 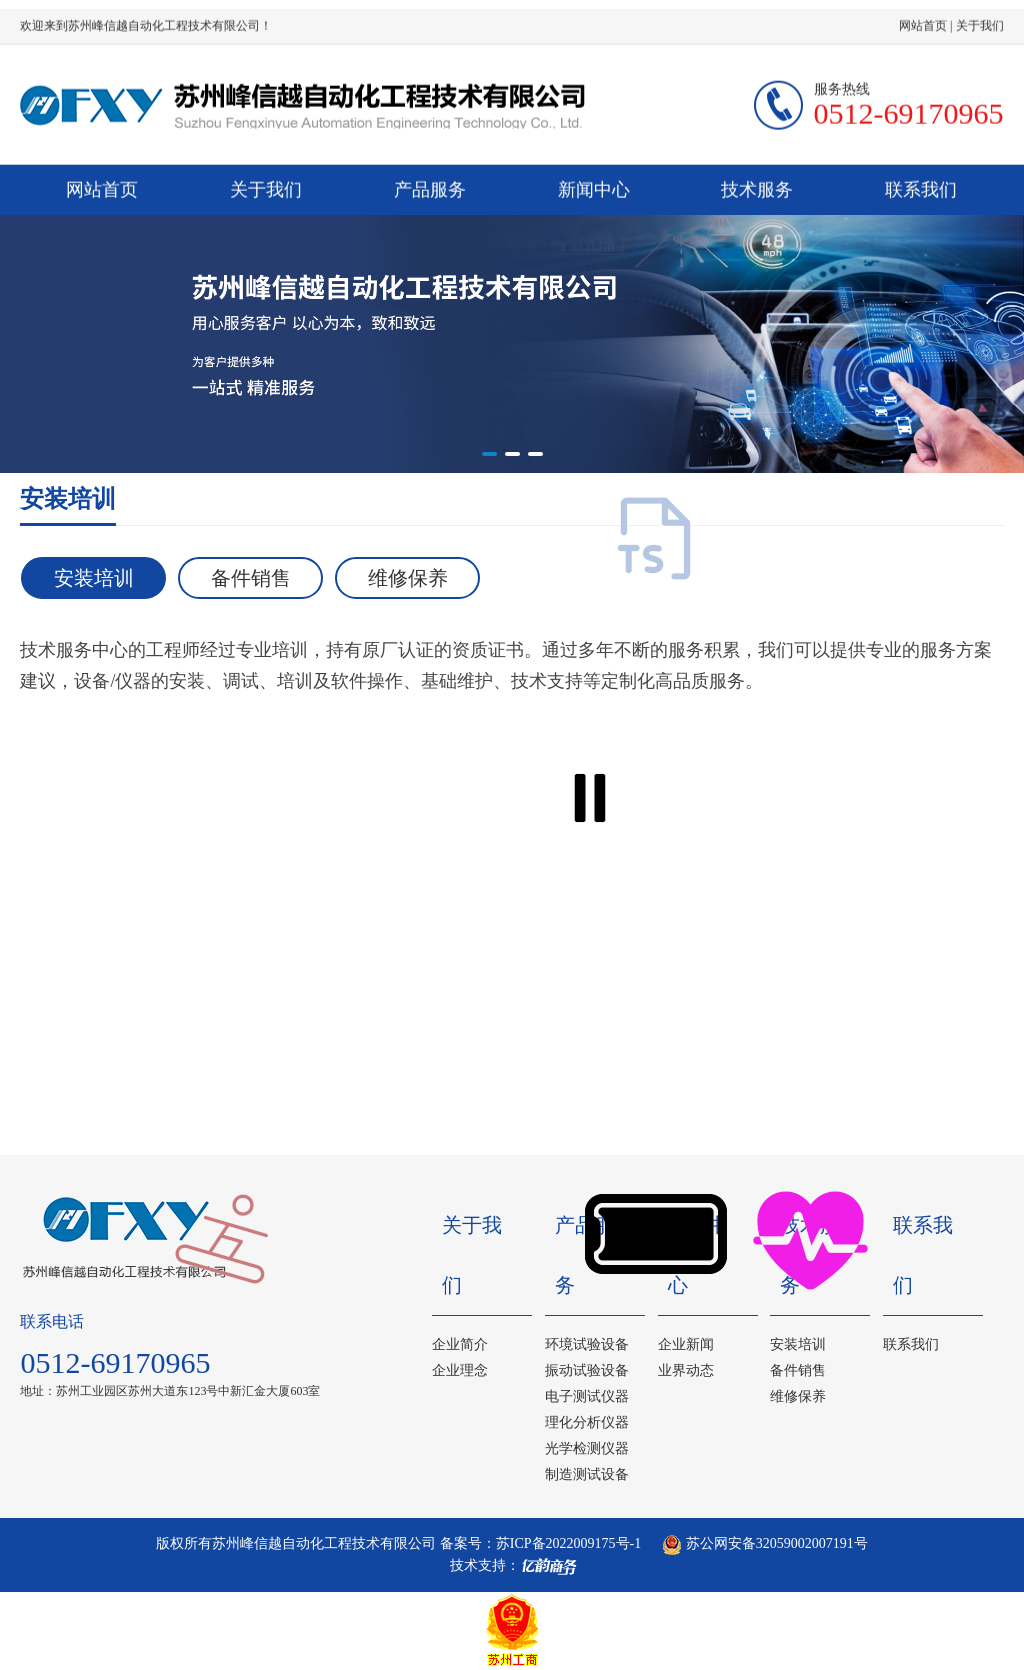 What do you see at coordinates (590, 798) in the screenshot?
I see `pause media playback` at bounding box center [590, 798].